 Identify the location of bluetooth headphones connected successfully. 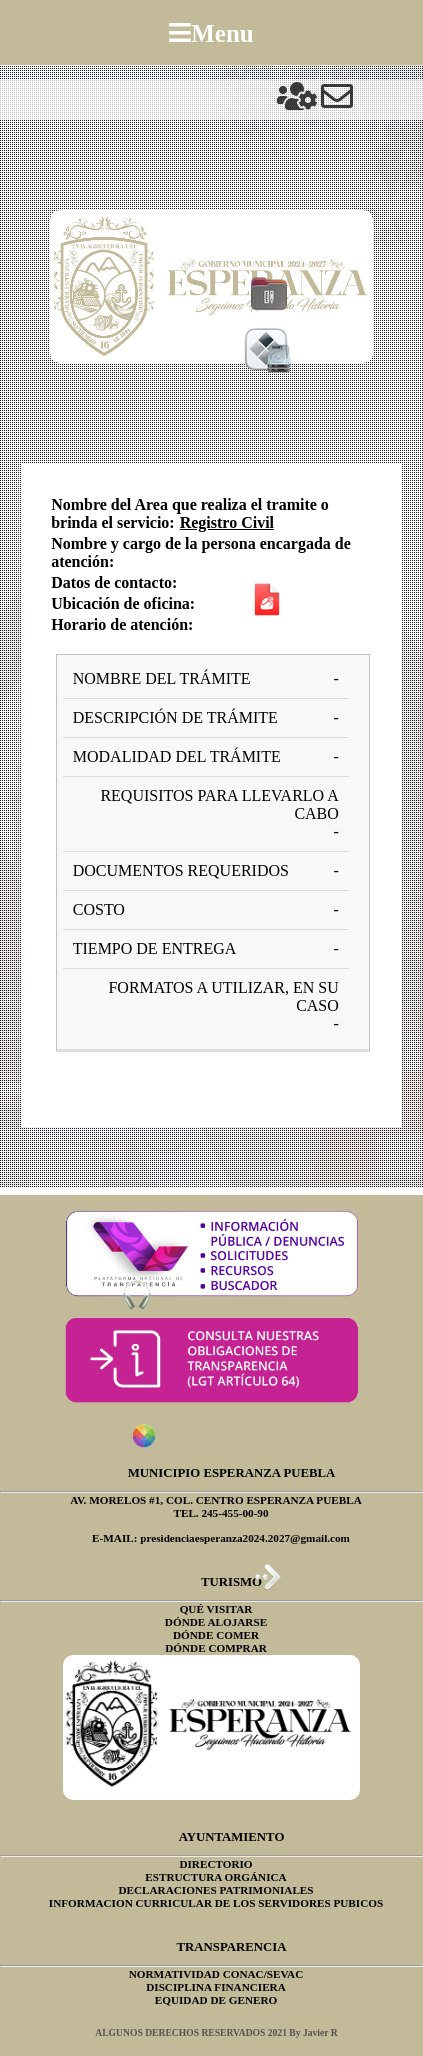
(137, 1295).